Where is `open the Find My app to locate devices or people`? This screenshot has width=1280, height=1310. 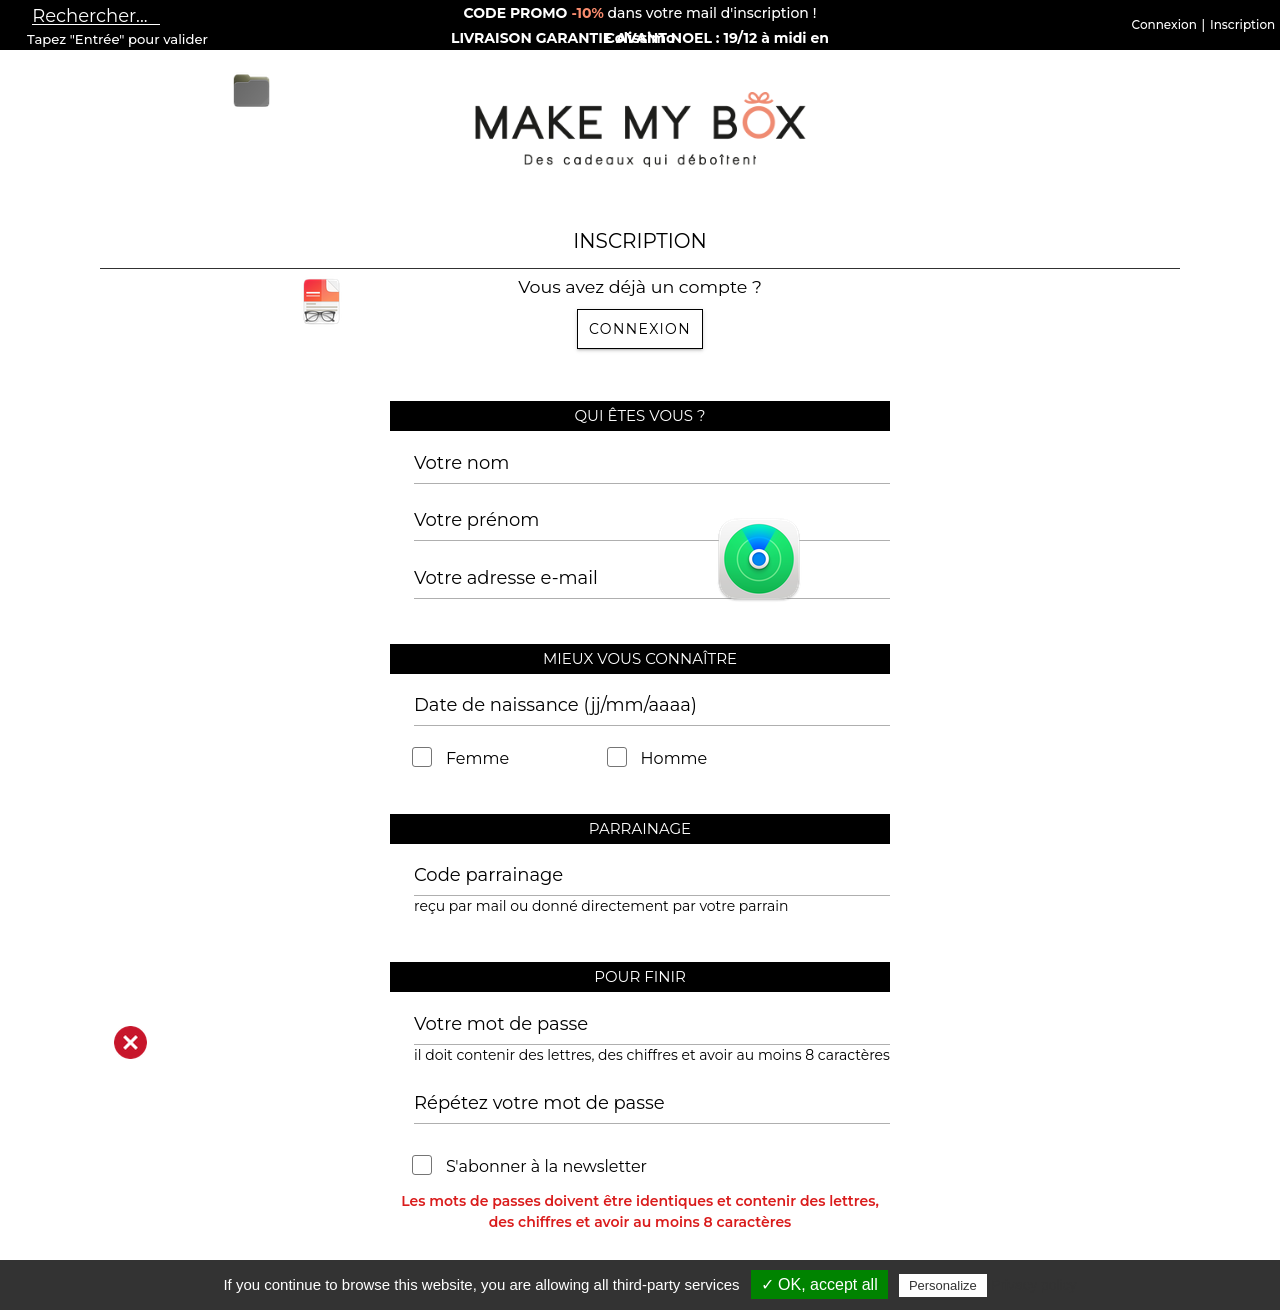
open the Find My app to locate devices or people is located at coordinates (759, 559).